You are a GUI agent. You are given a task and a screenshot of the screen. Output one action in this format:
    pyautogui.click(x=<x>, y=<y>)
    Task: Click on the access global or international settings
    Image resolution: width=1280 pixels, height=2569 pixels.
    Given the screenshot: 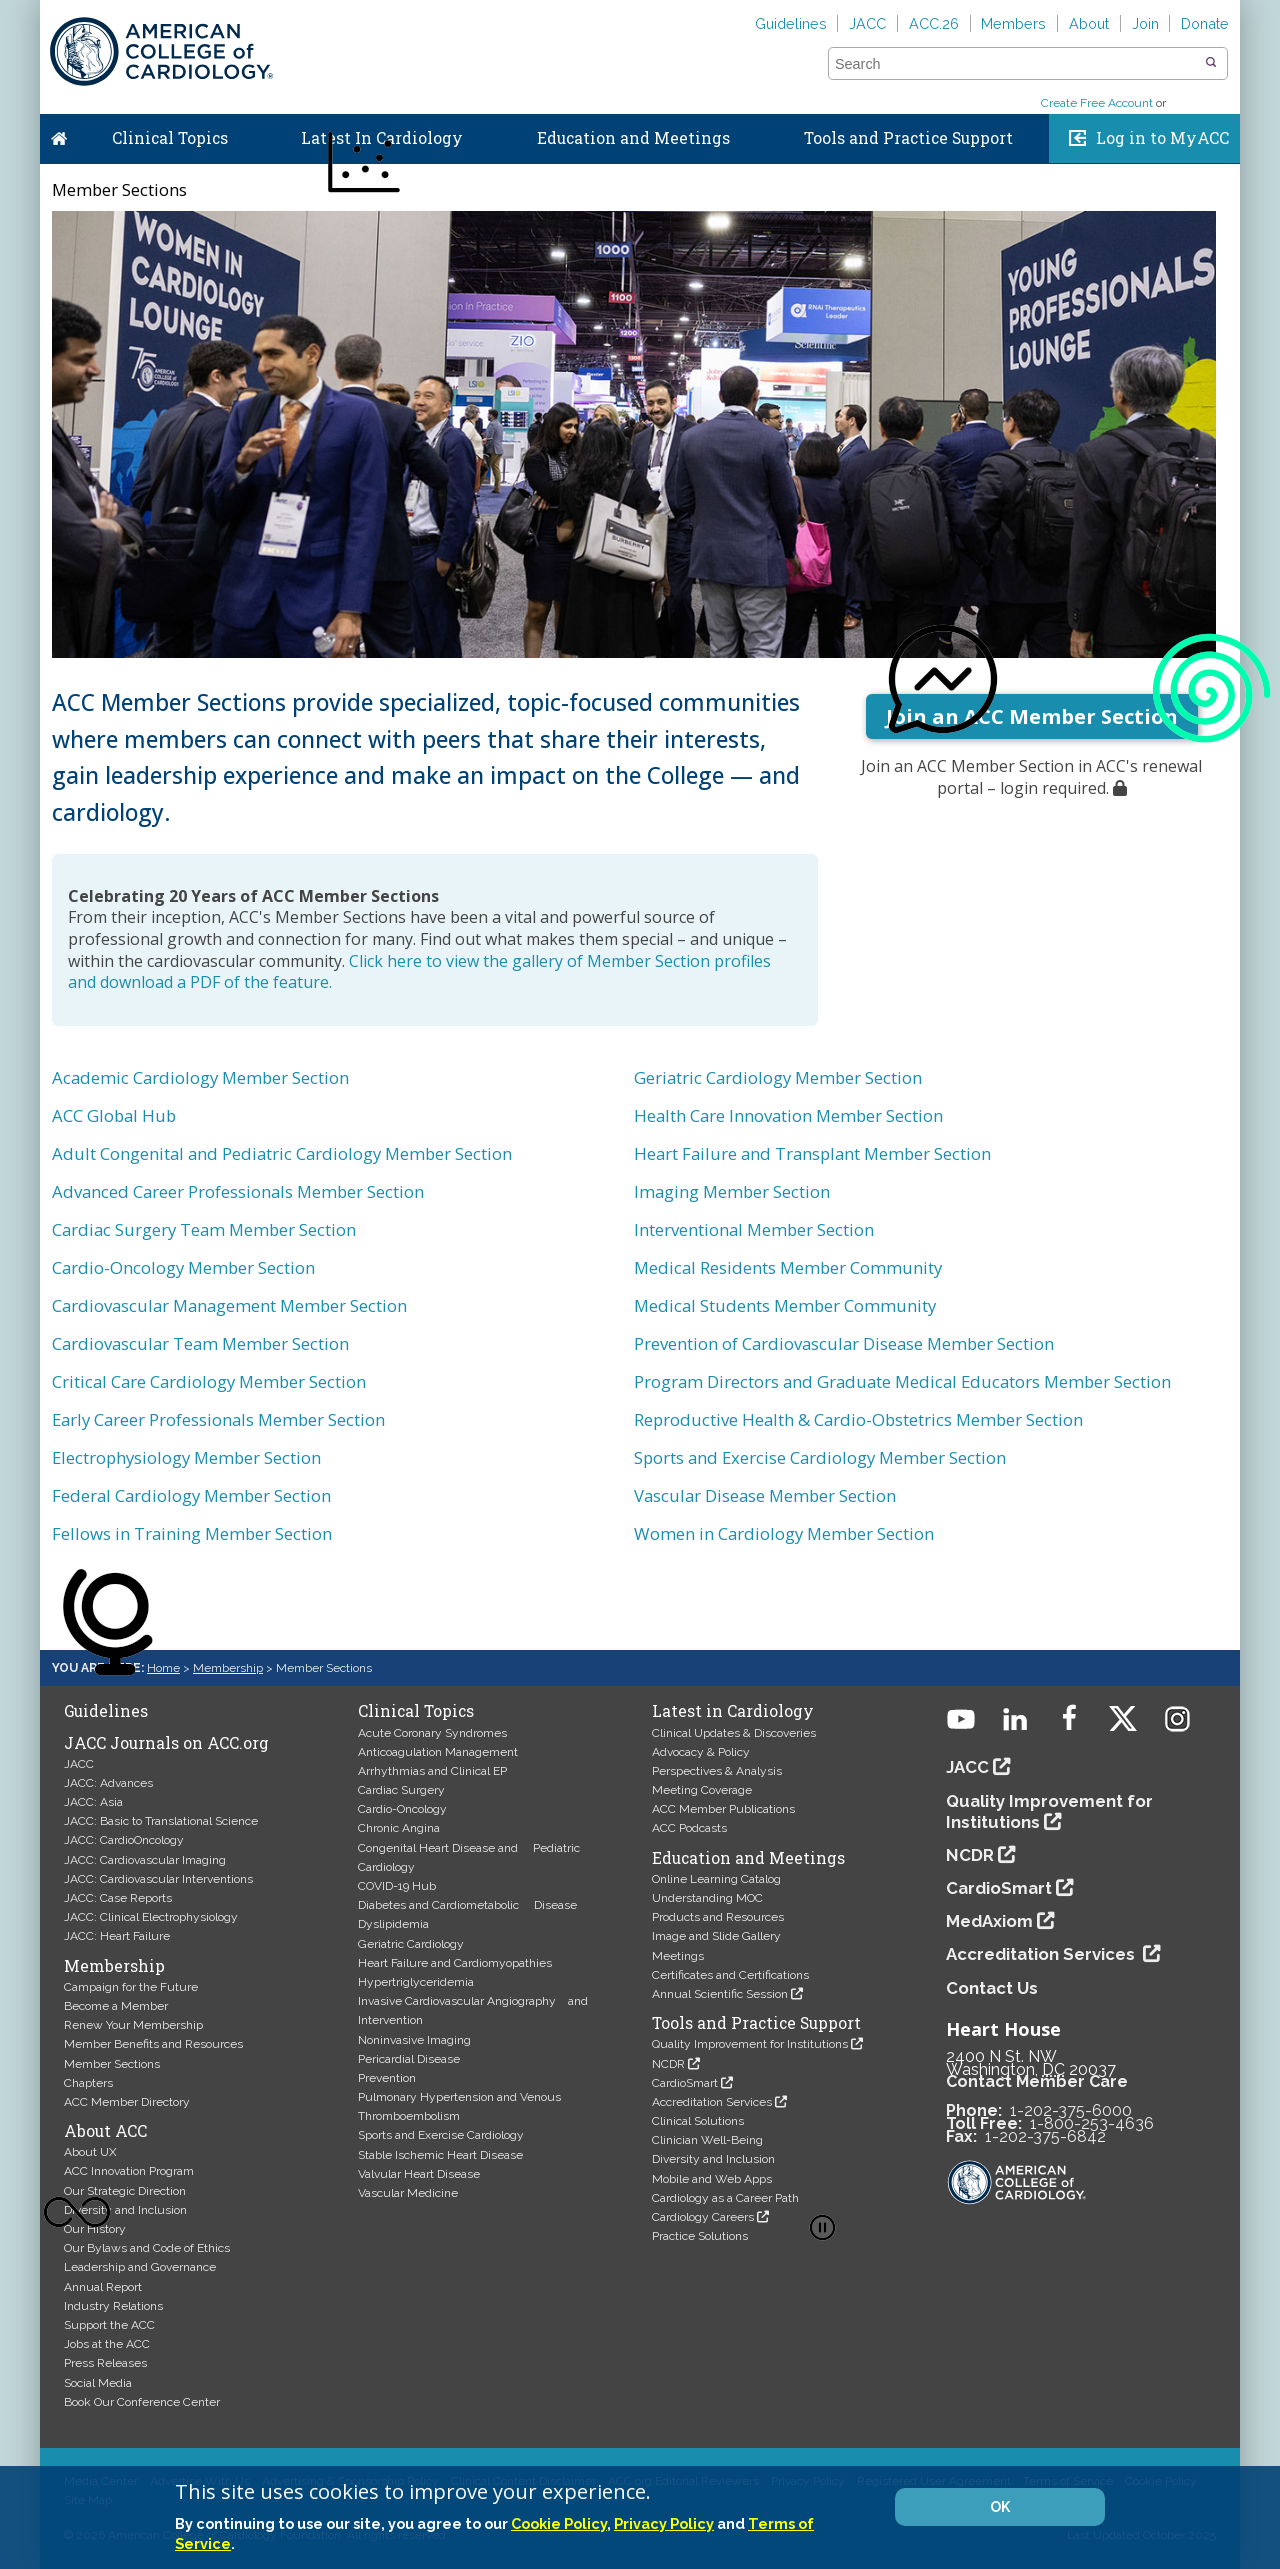 What is the action you would take?
    pyautogui.click(x=111, y=1617)
    